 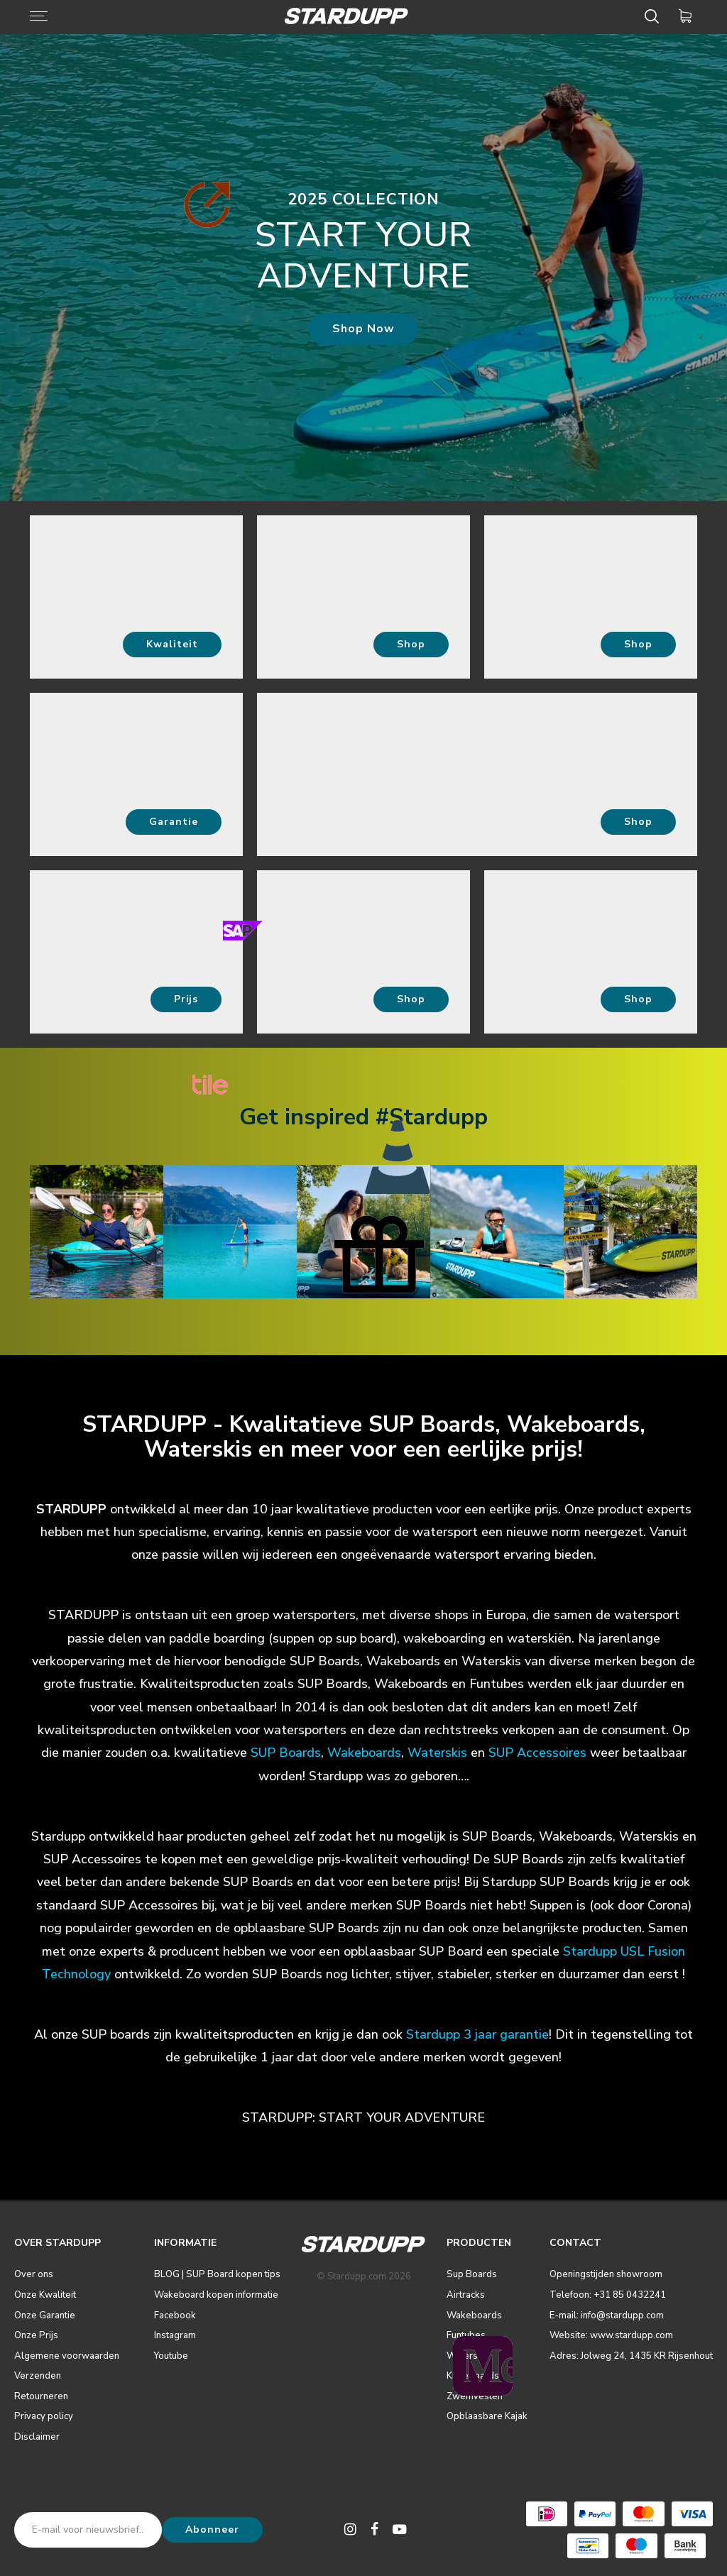 What do you see at coordinates (398, 1157) in the screenshot?
I see `open VLC media player` at bounding box center [398, 1157].